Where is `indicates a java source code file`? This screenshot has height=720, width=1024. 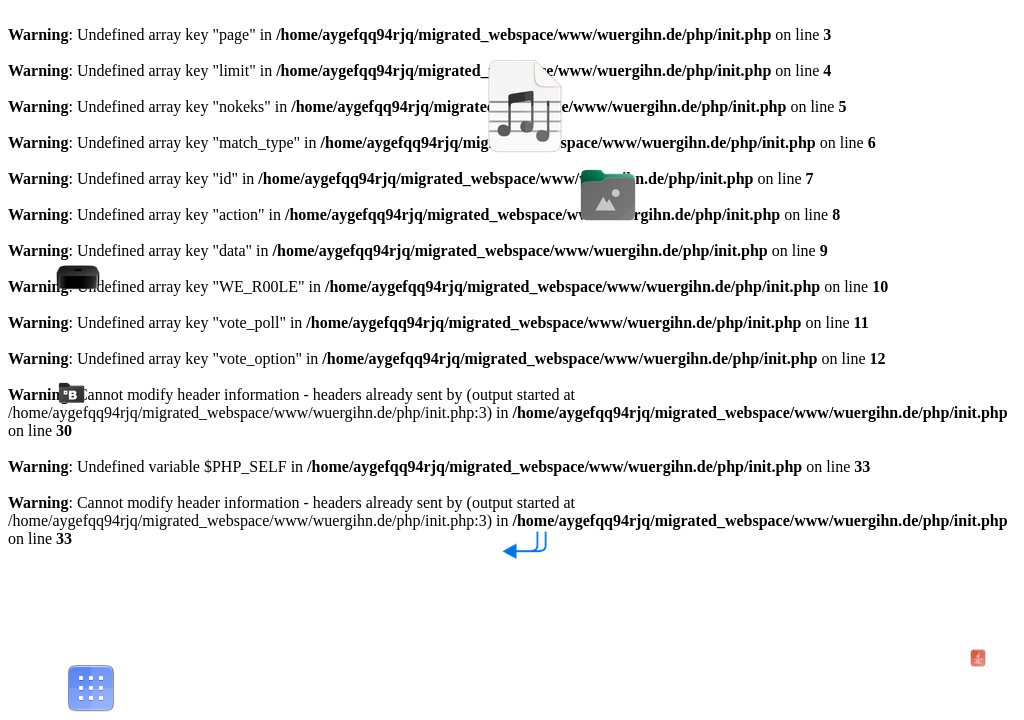
indicates a java source code file is located at coordinates (978, 658).